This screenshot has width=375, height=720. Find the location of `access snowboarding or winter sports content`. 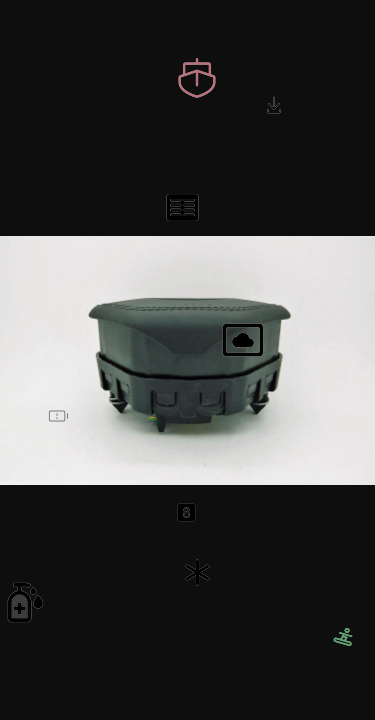

access snowboarding or winter sports content is located at coordinates (344, 637).